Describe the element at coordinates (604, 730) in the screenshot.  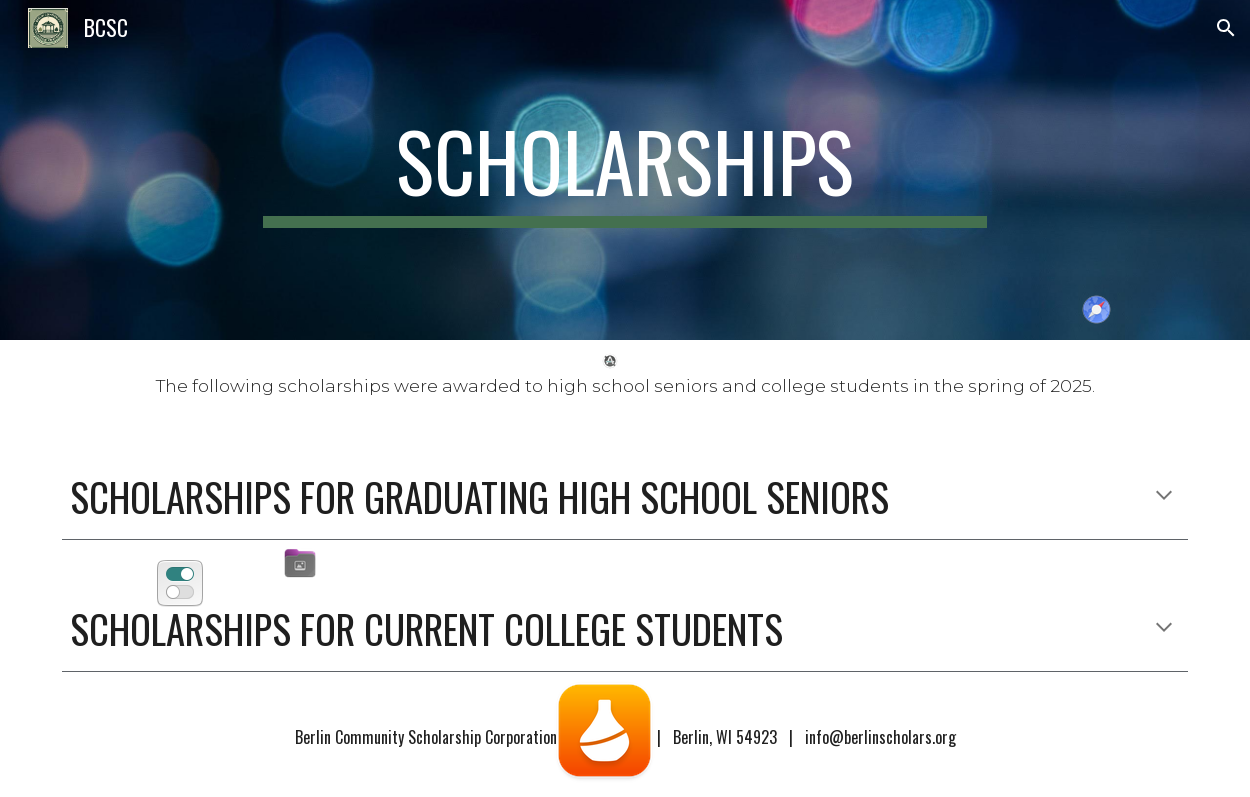
I see `open Giara Reddit client app` at that location.